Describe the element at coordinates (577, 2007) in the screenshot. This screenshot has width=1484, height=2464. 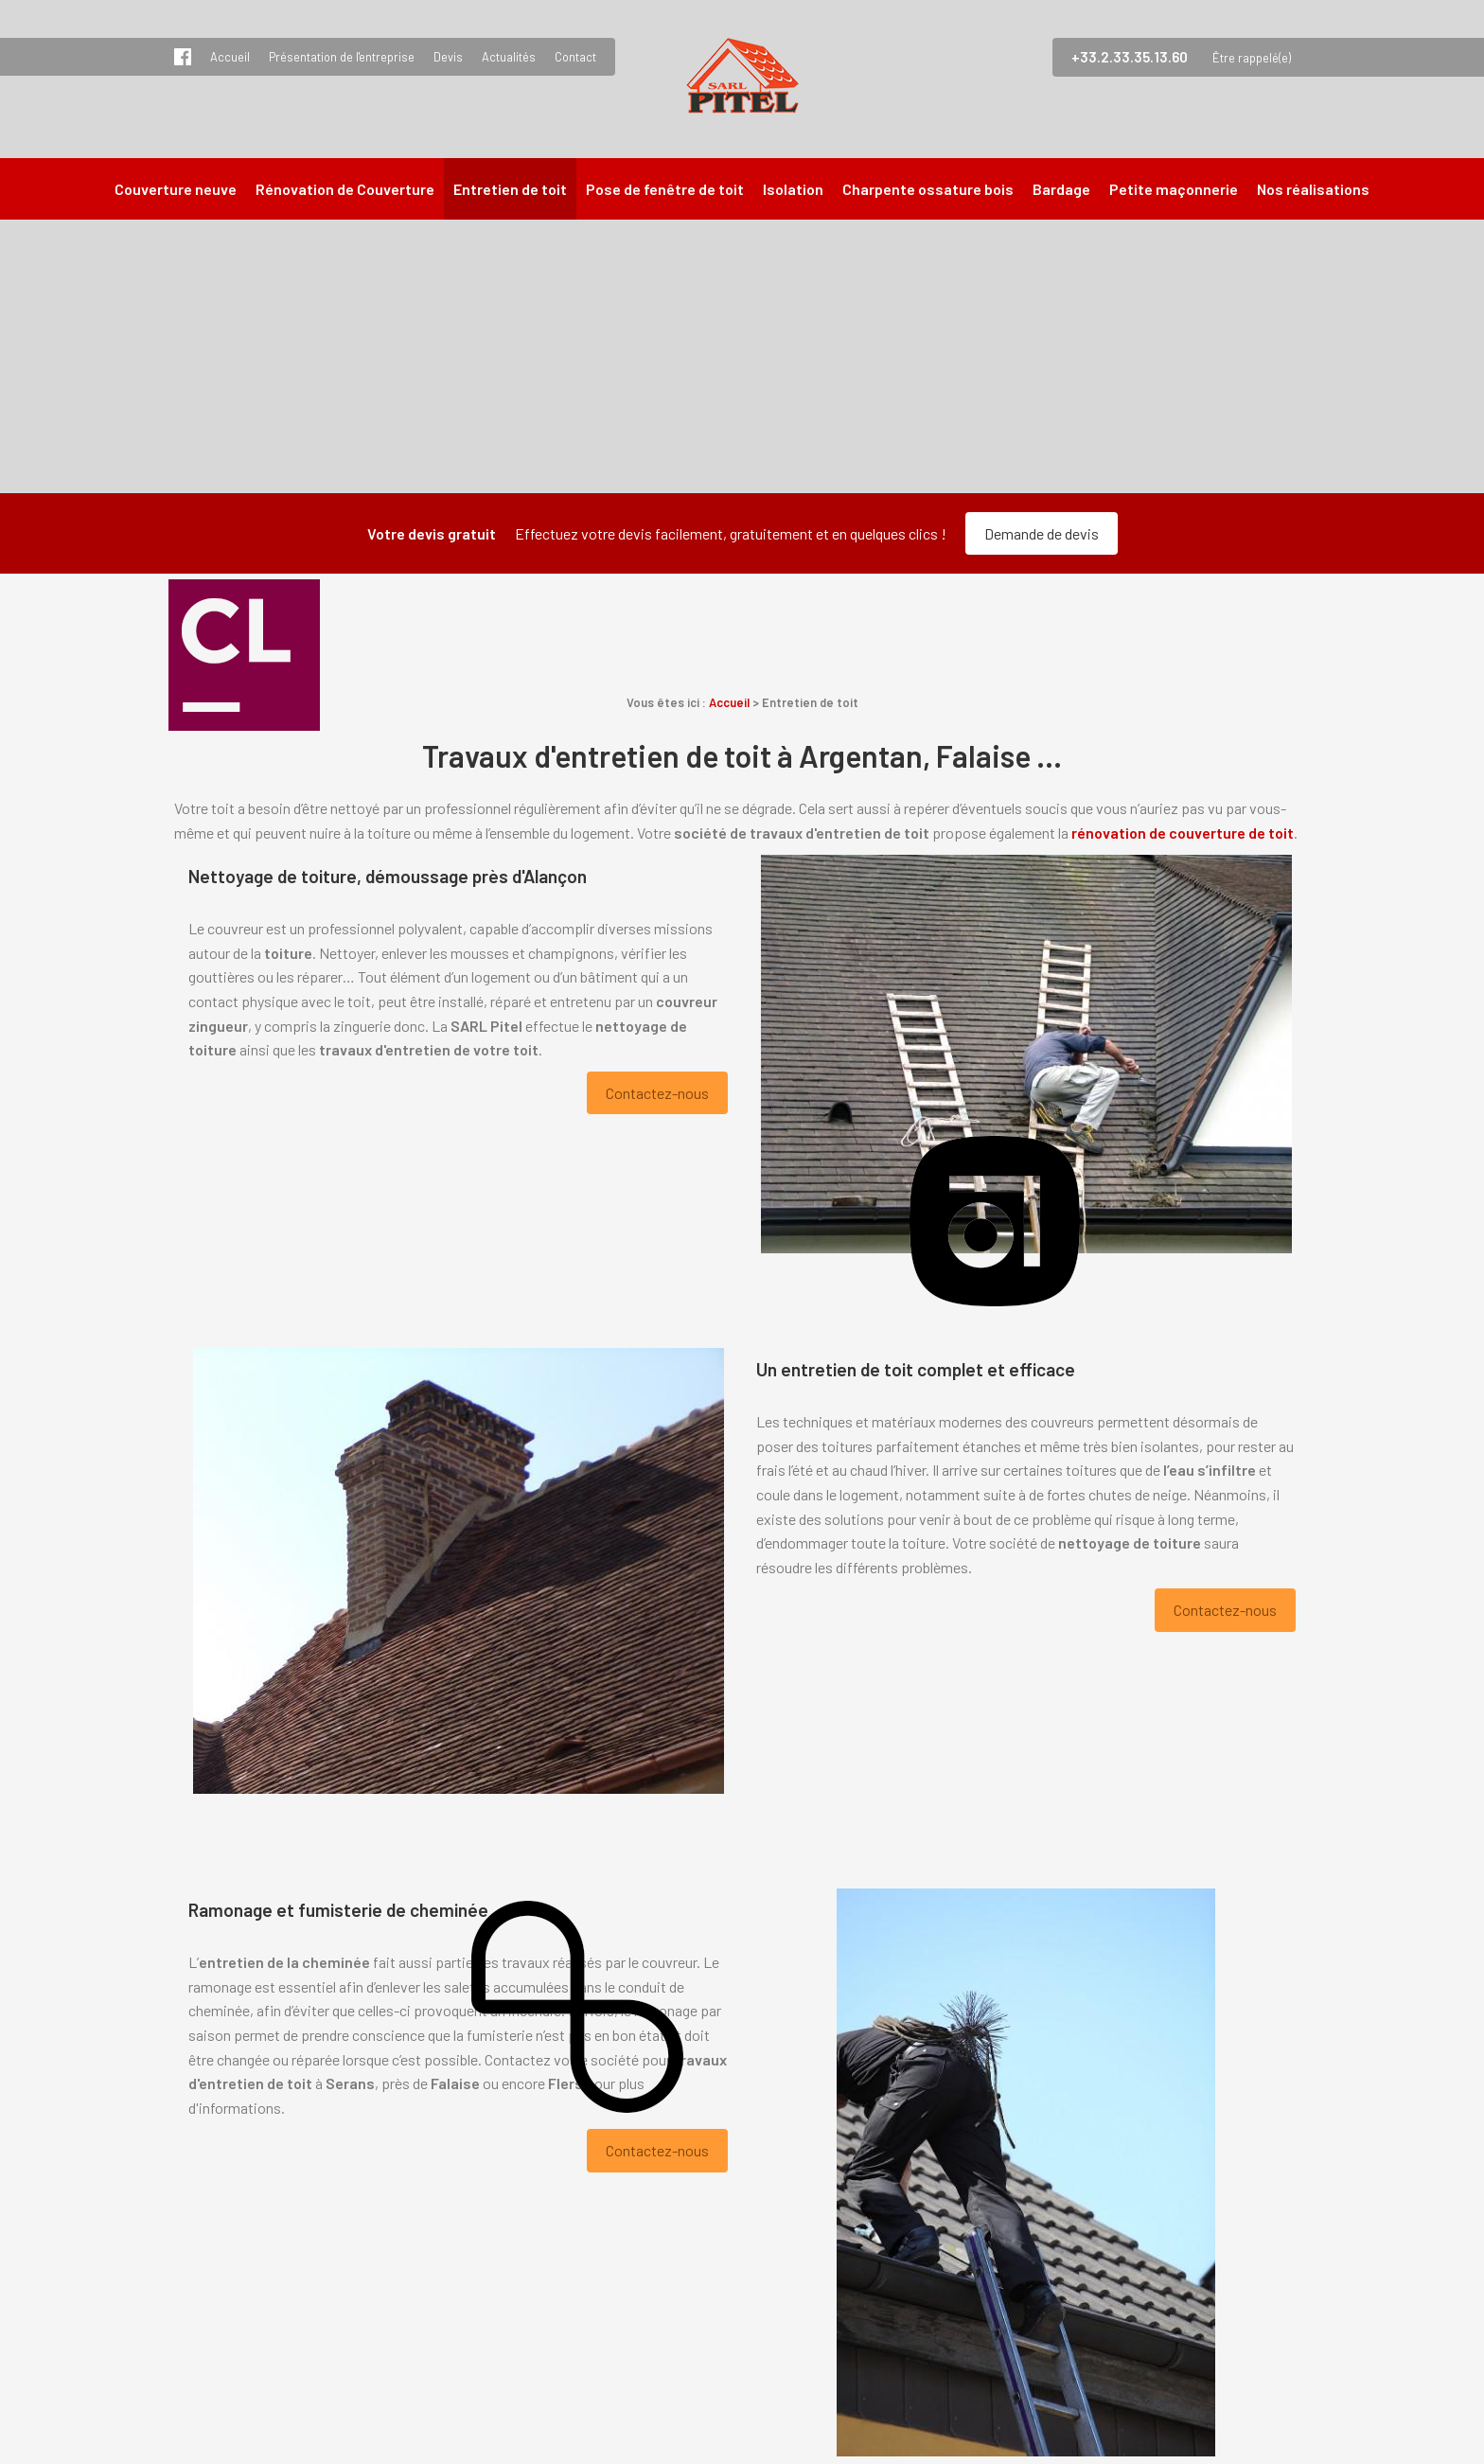
I see `NextBillion.ai company logo` at that location.